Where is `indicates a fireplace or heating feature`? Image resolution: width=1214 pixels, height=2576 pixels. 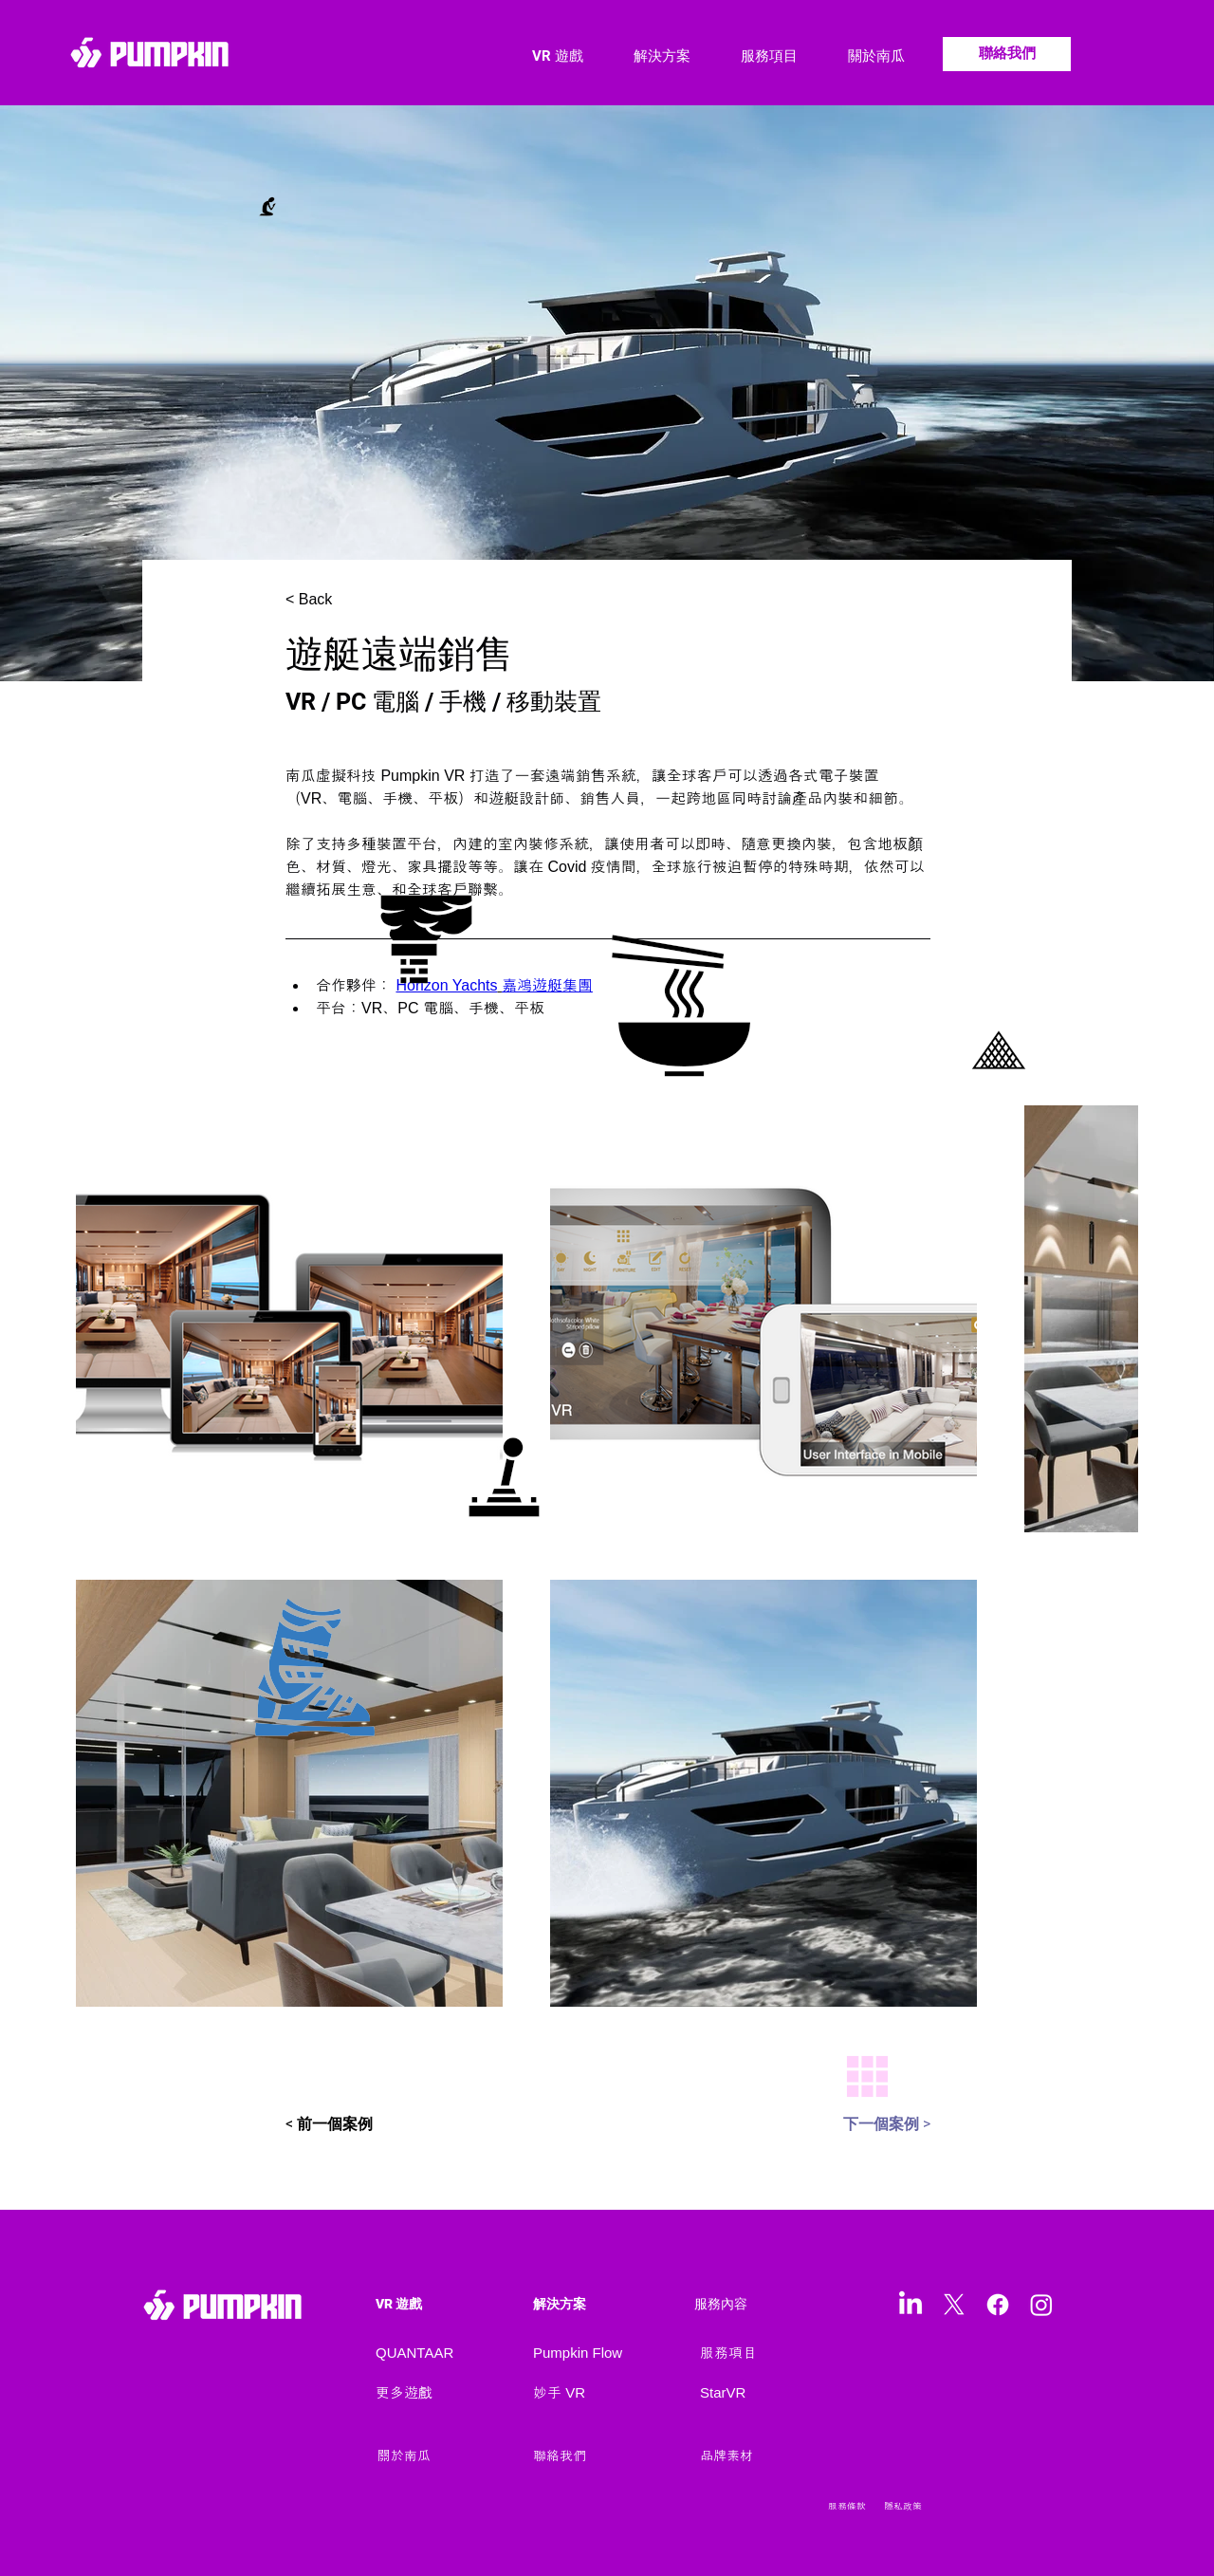
indicates a fireplace or heating feature is located at coordinates (426, 939).